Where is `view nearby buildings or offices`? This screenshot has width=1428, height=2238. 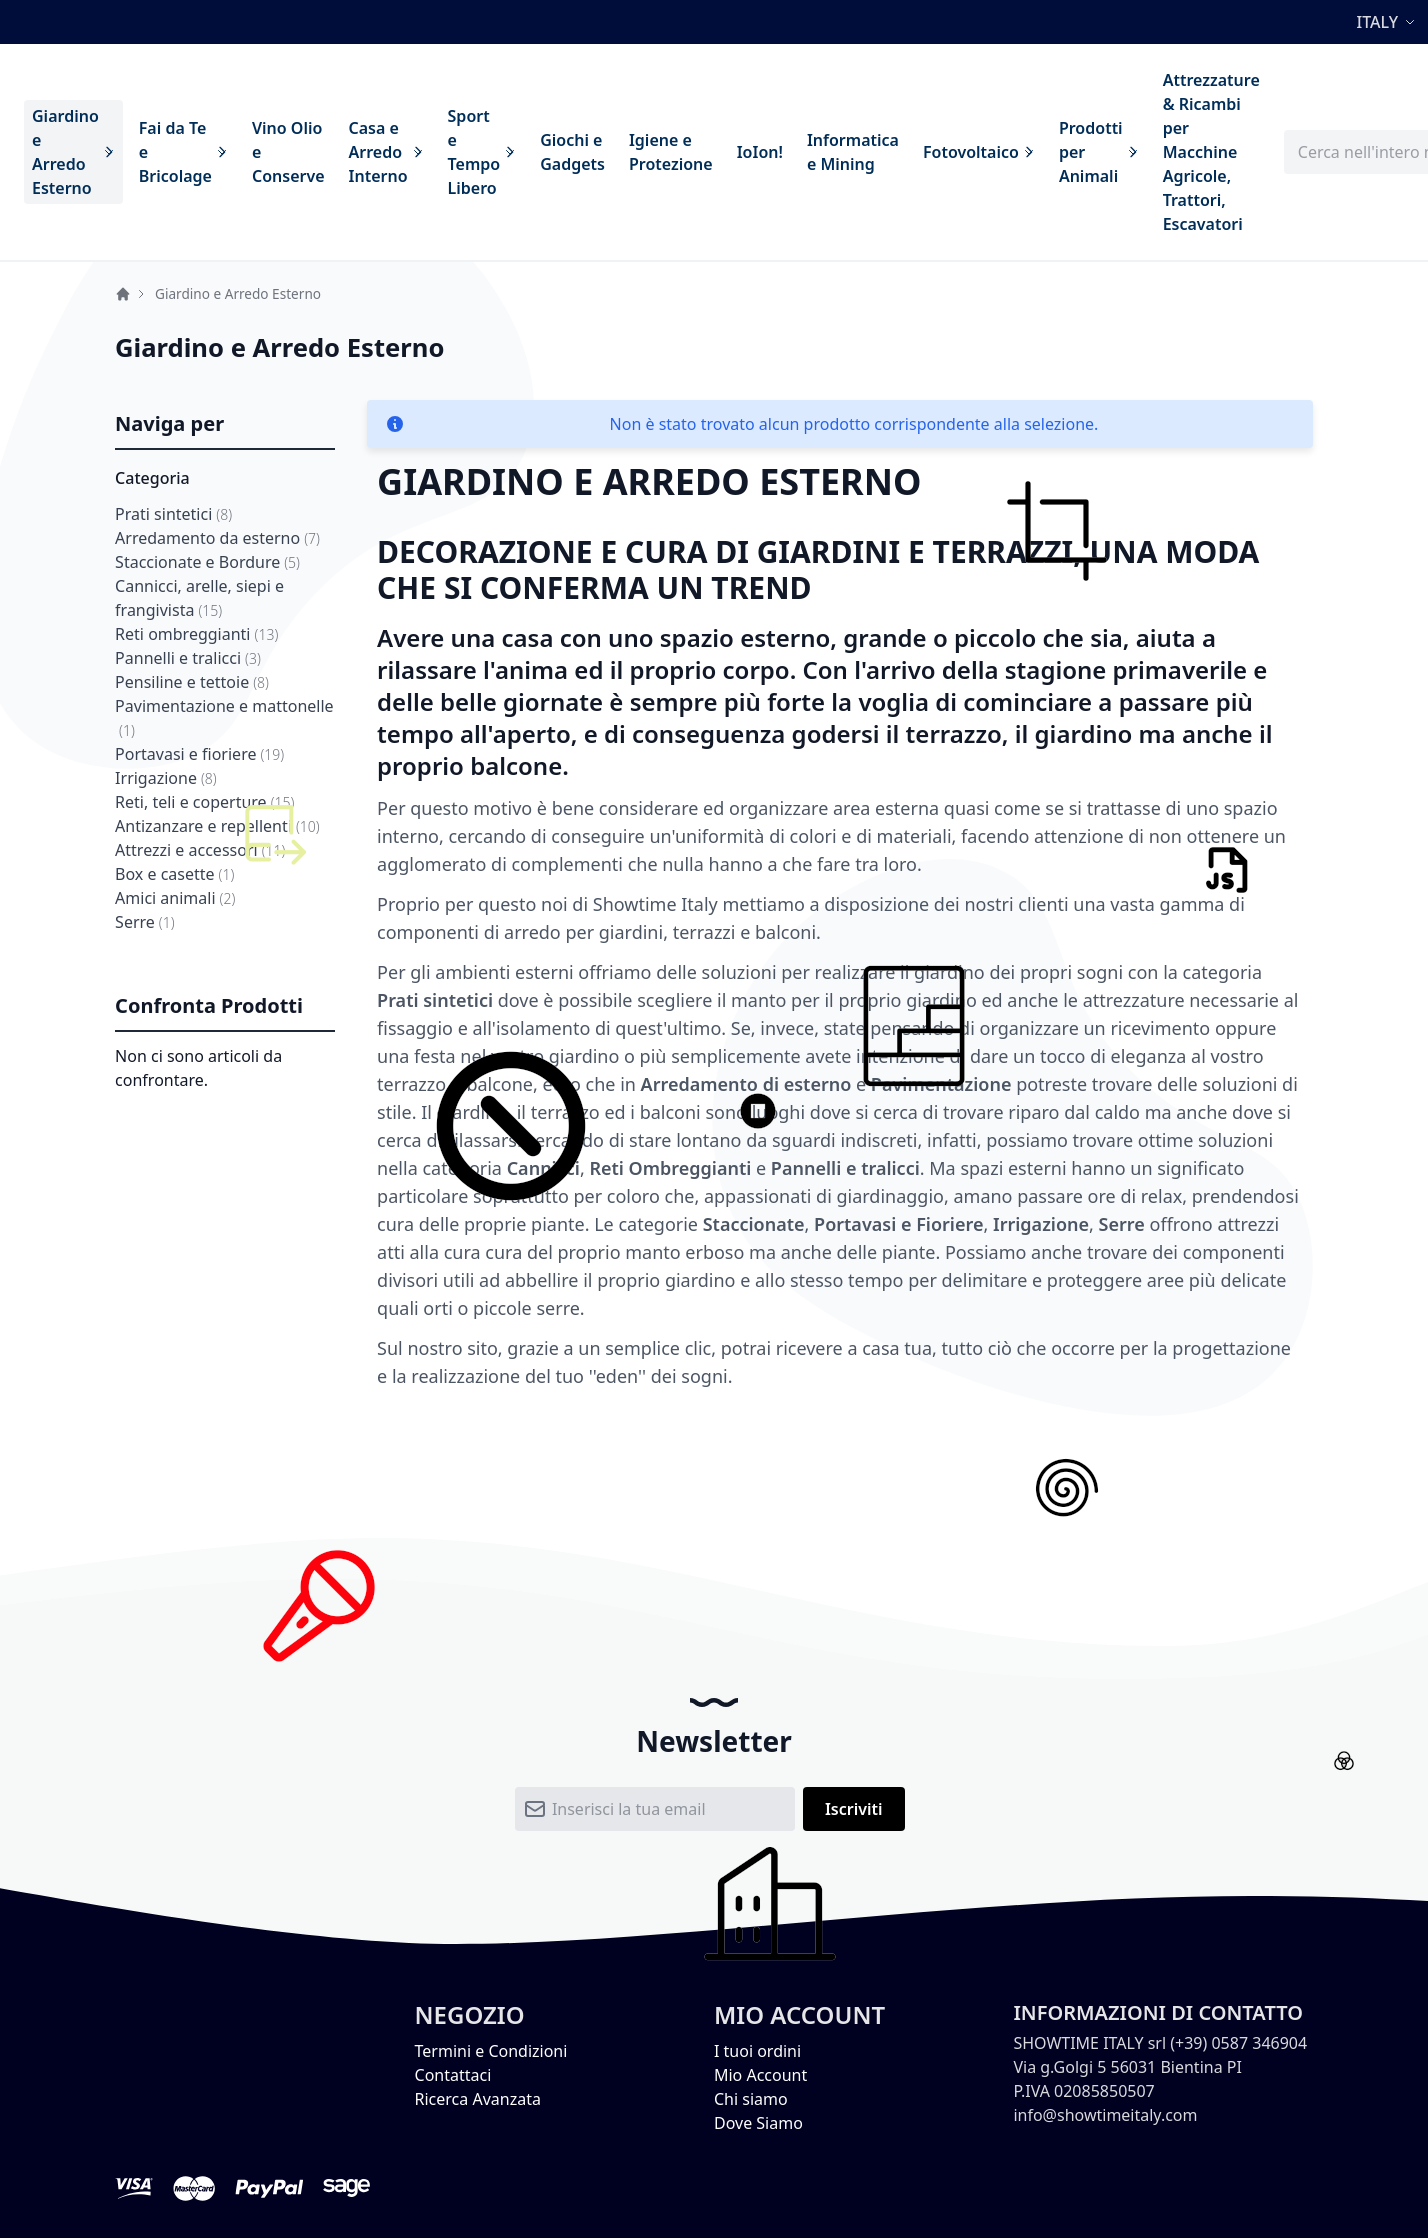 view nearby buildings or offices is located at coordinates (770, 1908).